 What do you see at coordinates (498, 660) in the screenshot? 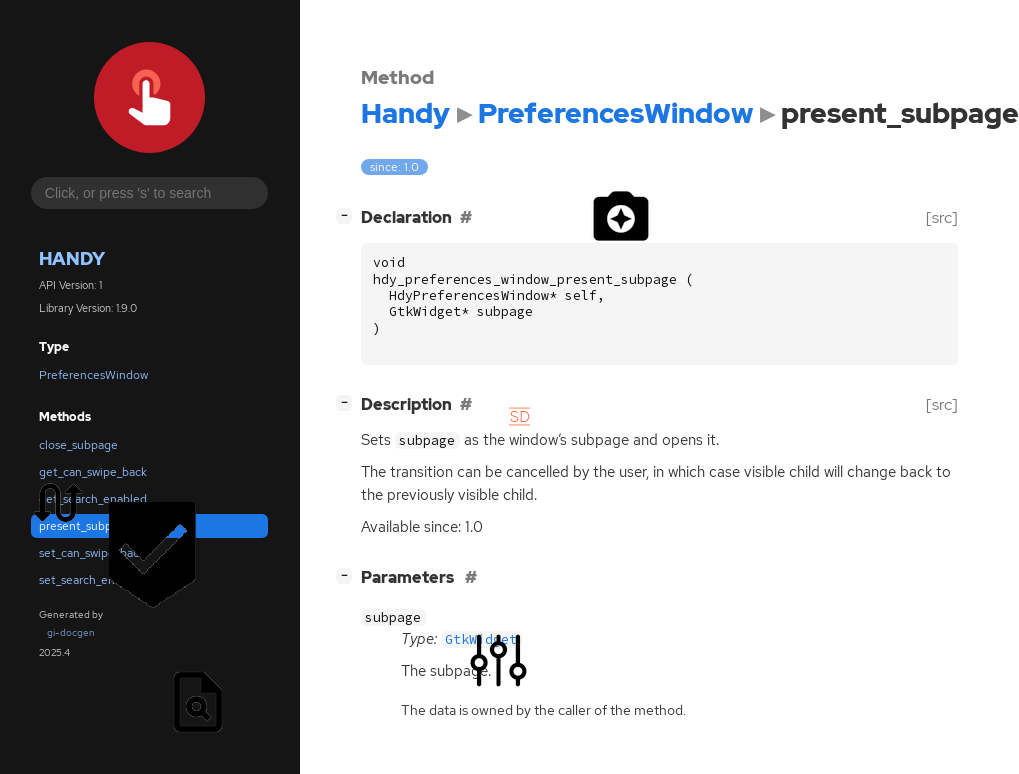
I see `adjust settings or preferences` at bounding box center [498, 660].